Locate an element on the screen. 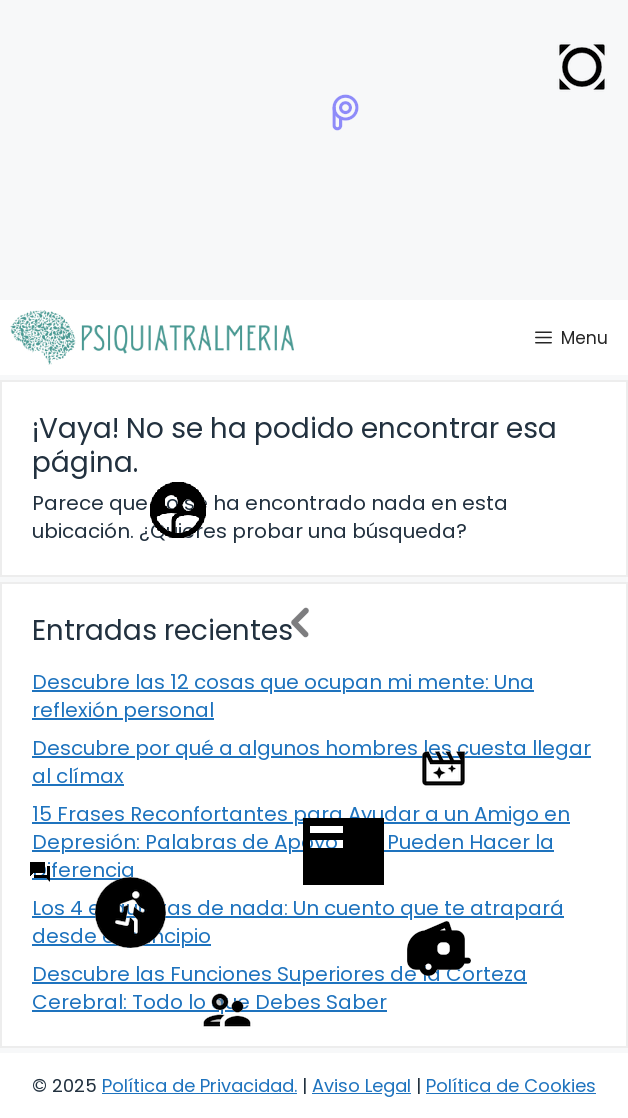 Image resolution: width=628 pixels, height=1118 pixels. expand content to fullscreen mode is located at coordinates (582, 67).